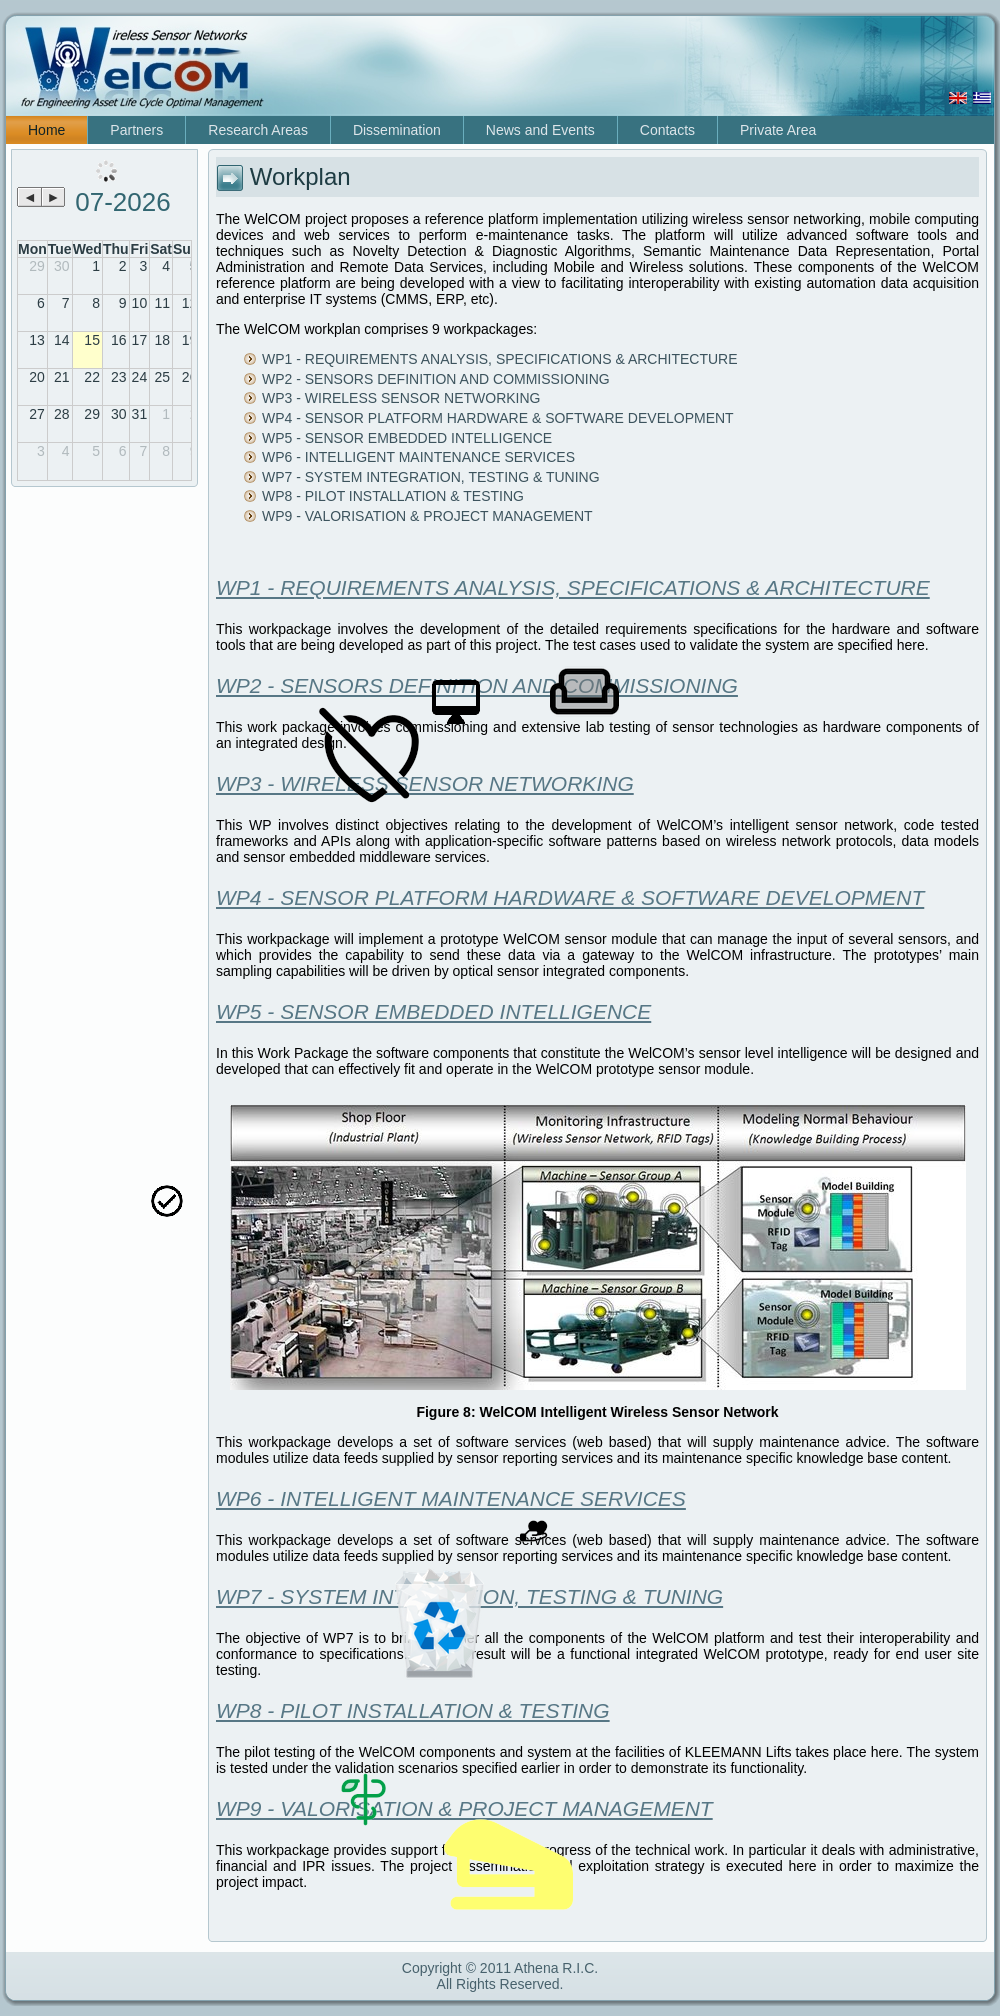 The height and width of the screenshot is (2016, 1000). Describe the element at coordinates (365, 1799) in the screenshot. I see `access health or medical services` at that location.